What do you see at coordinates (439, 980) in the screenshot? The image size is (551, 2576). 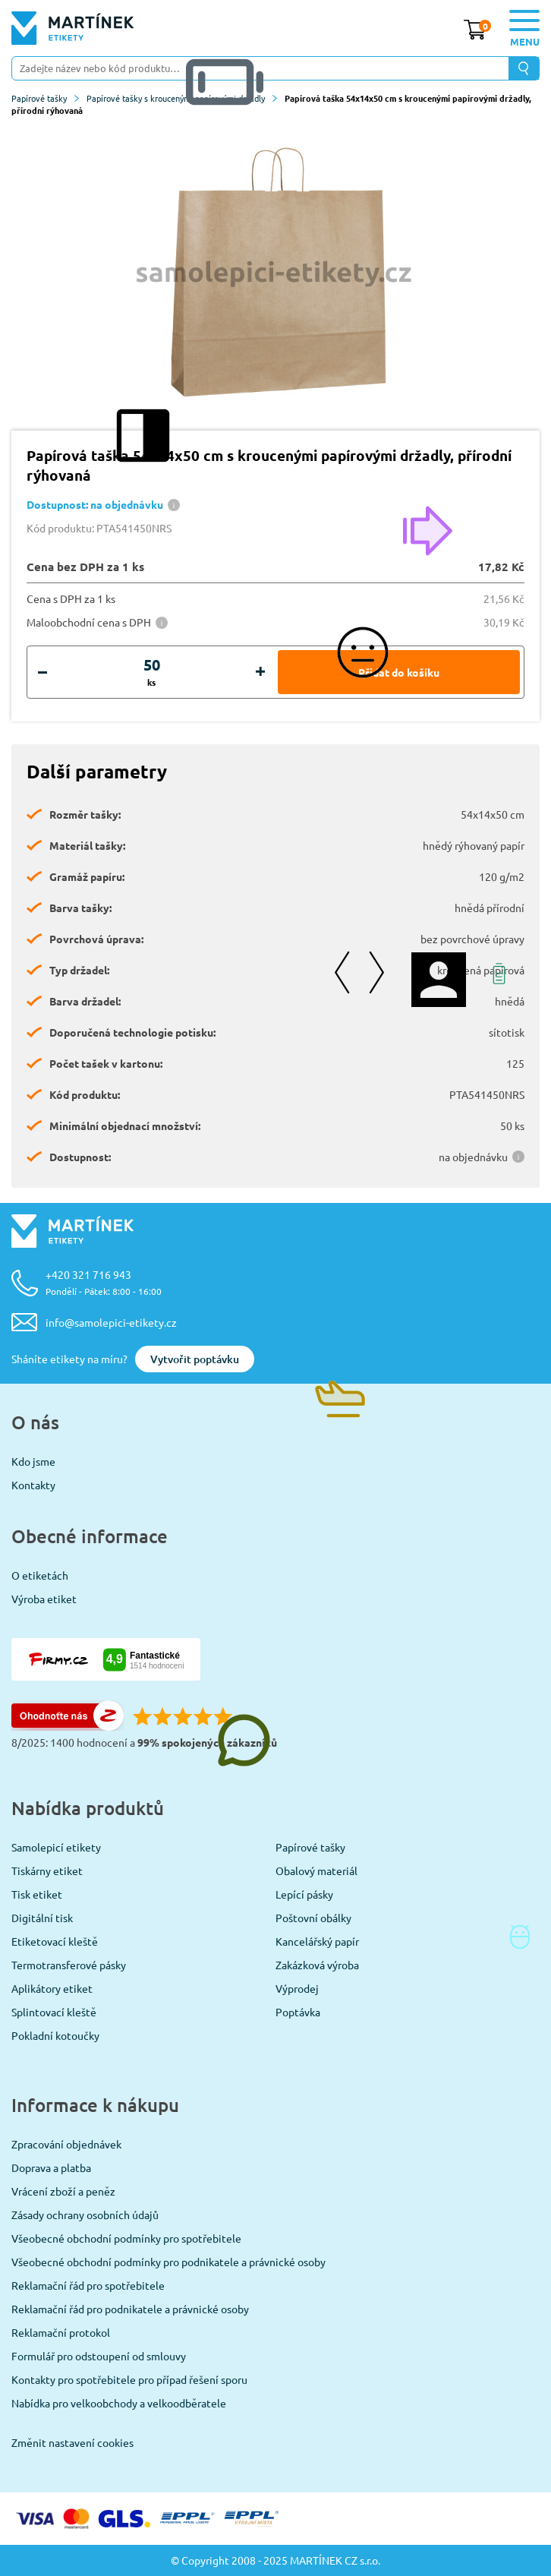 I see `view your account profile` at bounding box center [439, 980].